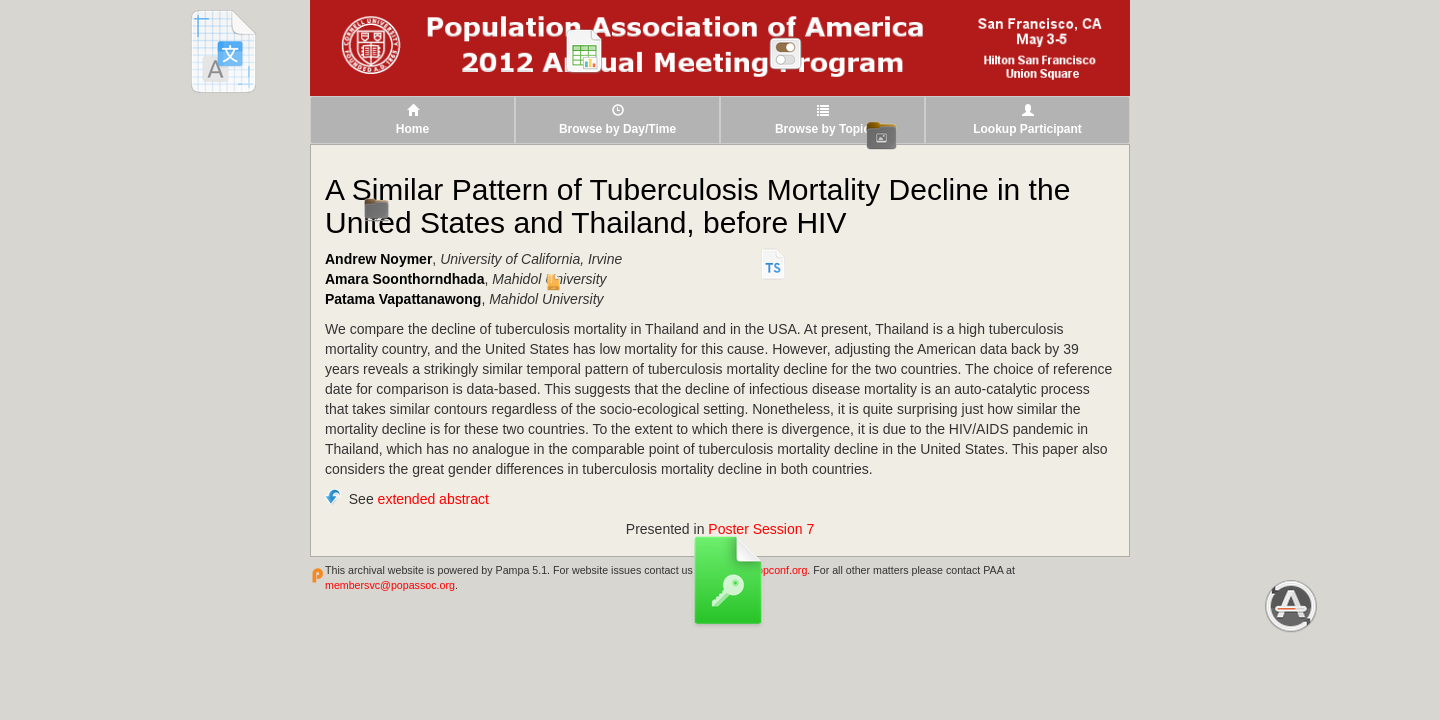  Describe the element at coordinates (728, 582) in the screenshot. I see `a PEM key file for secure authentication` at that location.